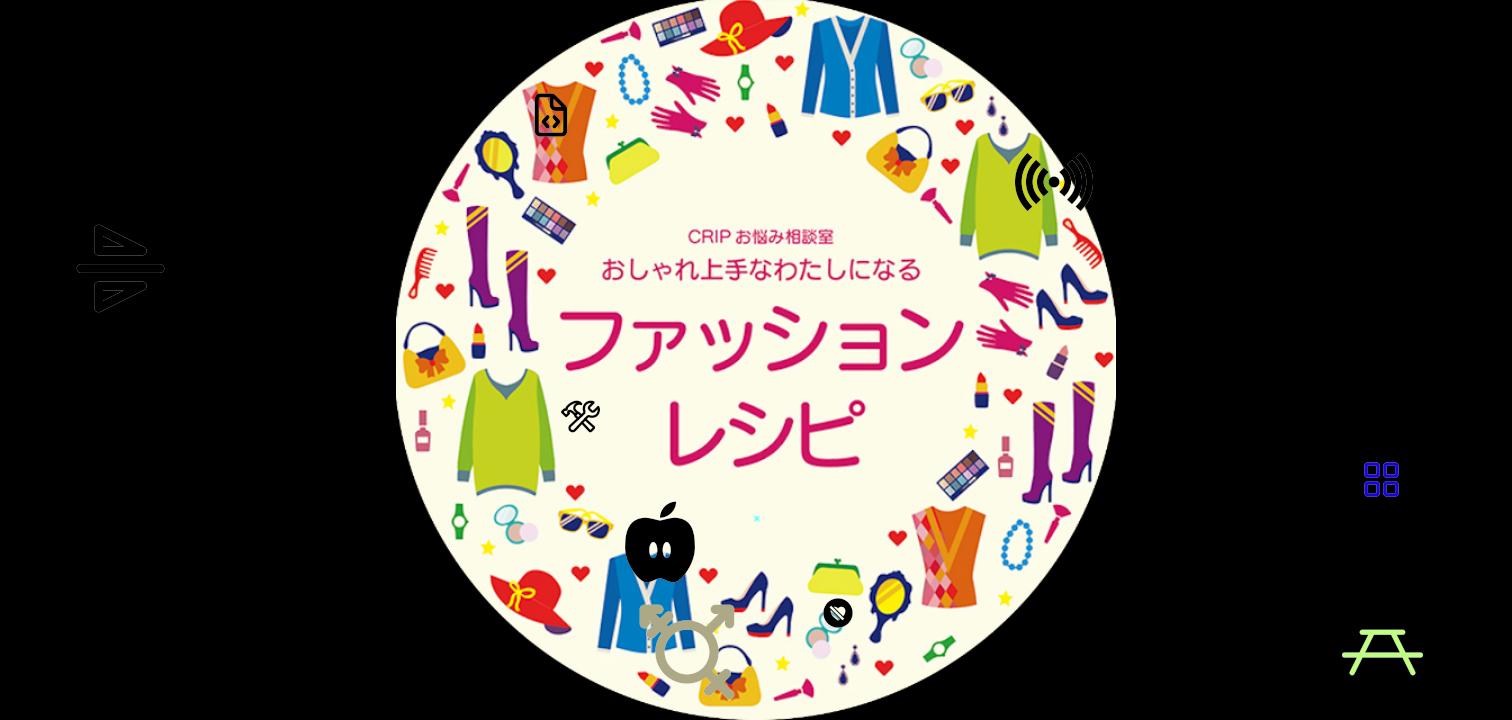 The width and height of the screenshot is (1512, 720). Describe the element at coordinates (120, 268) in the screenshot. I see `flip image horizontally` at that location.